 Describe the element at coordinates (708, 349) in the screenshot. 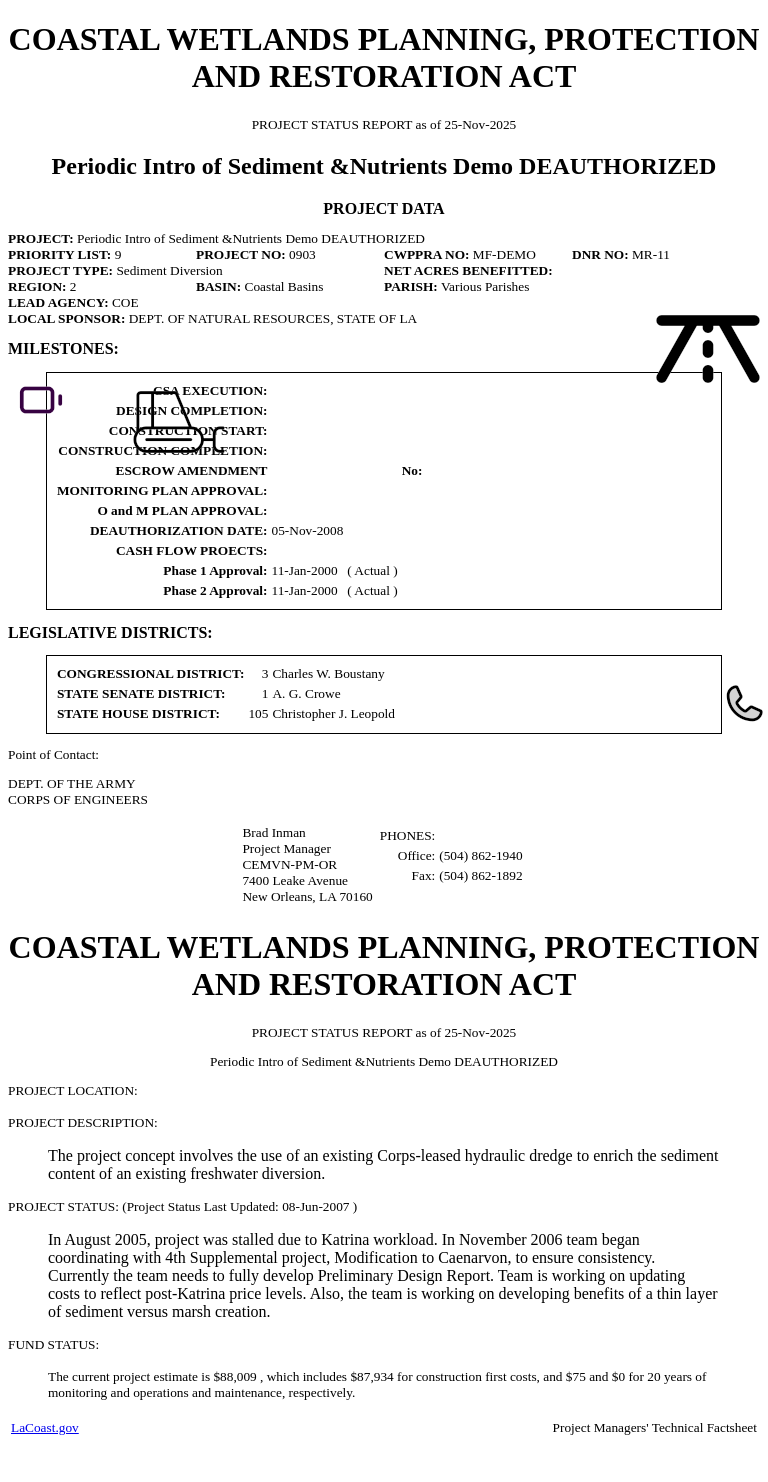

I see `view upcoming route or journey` at that location.